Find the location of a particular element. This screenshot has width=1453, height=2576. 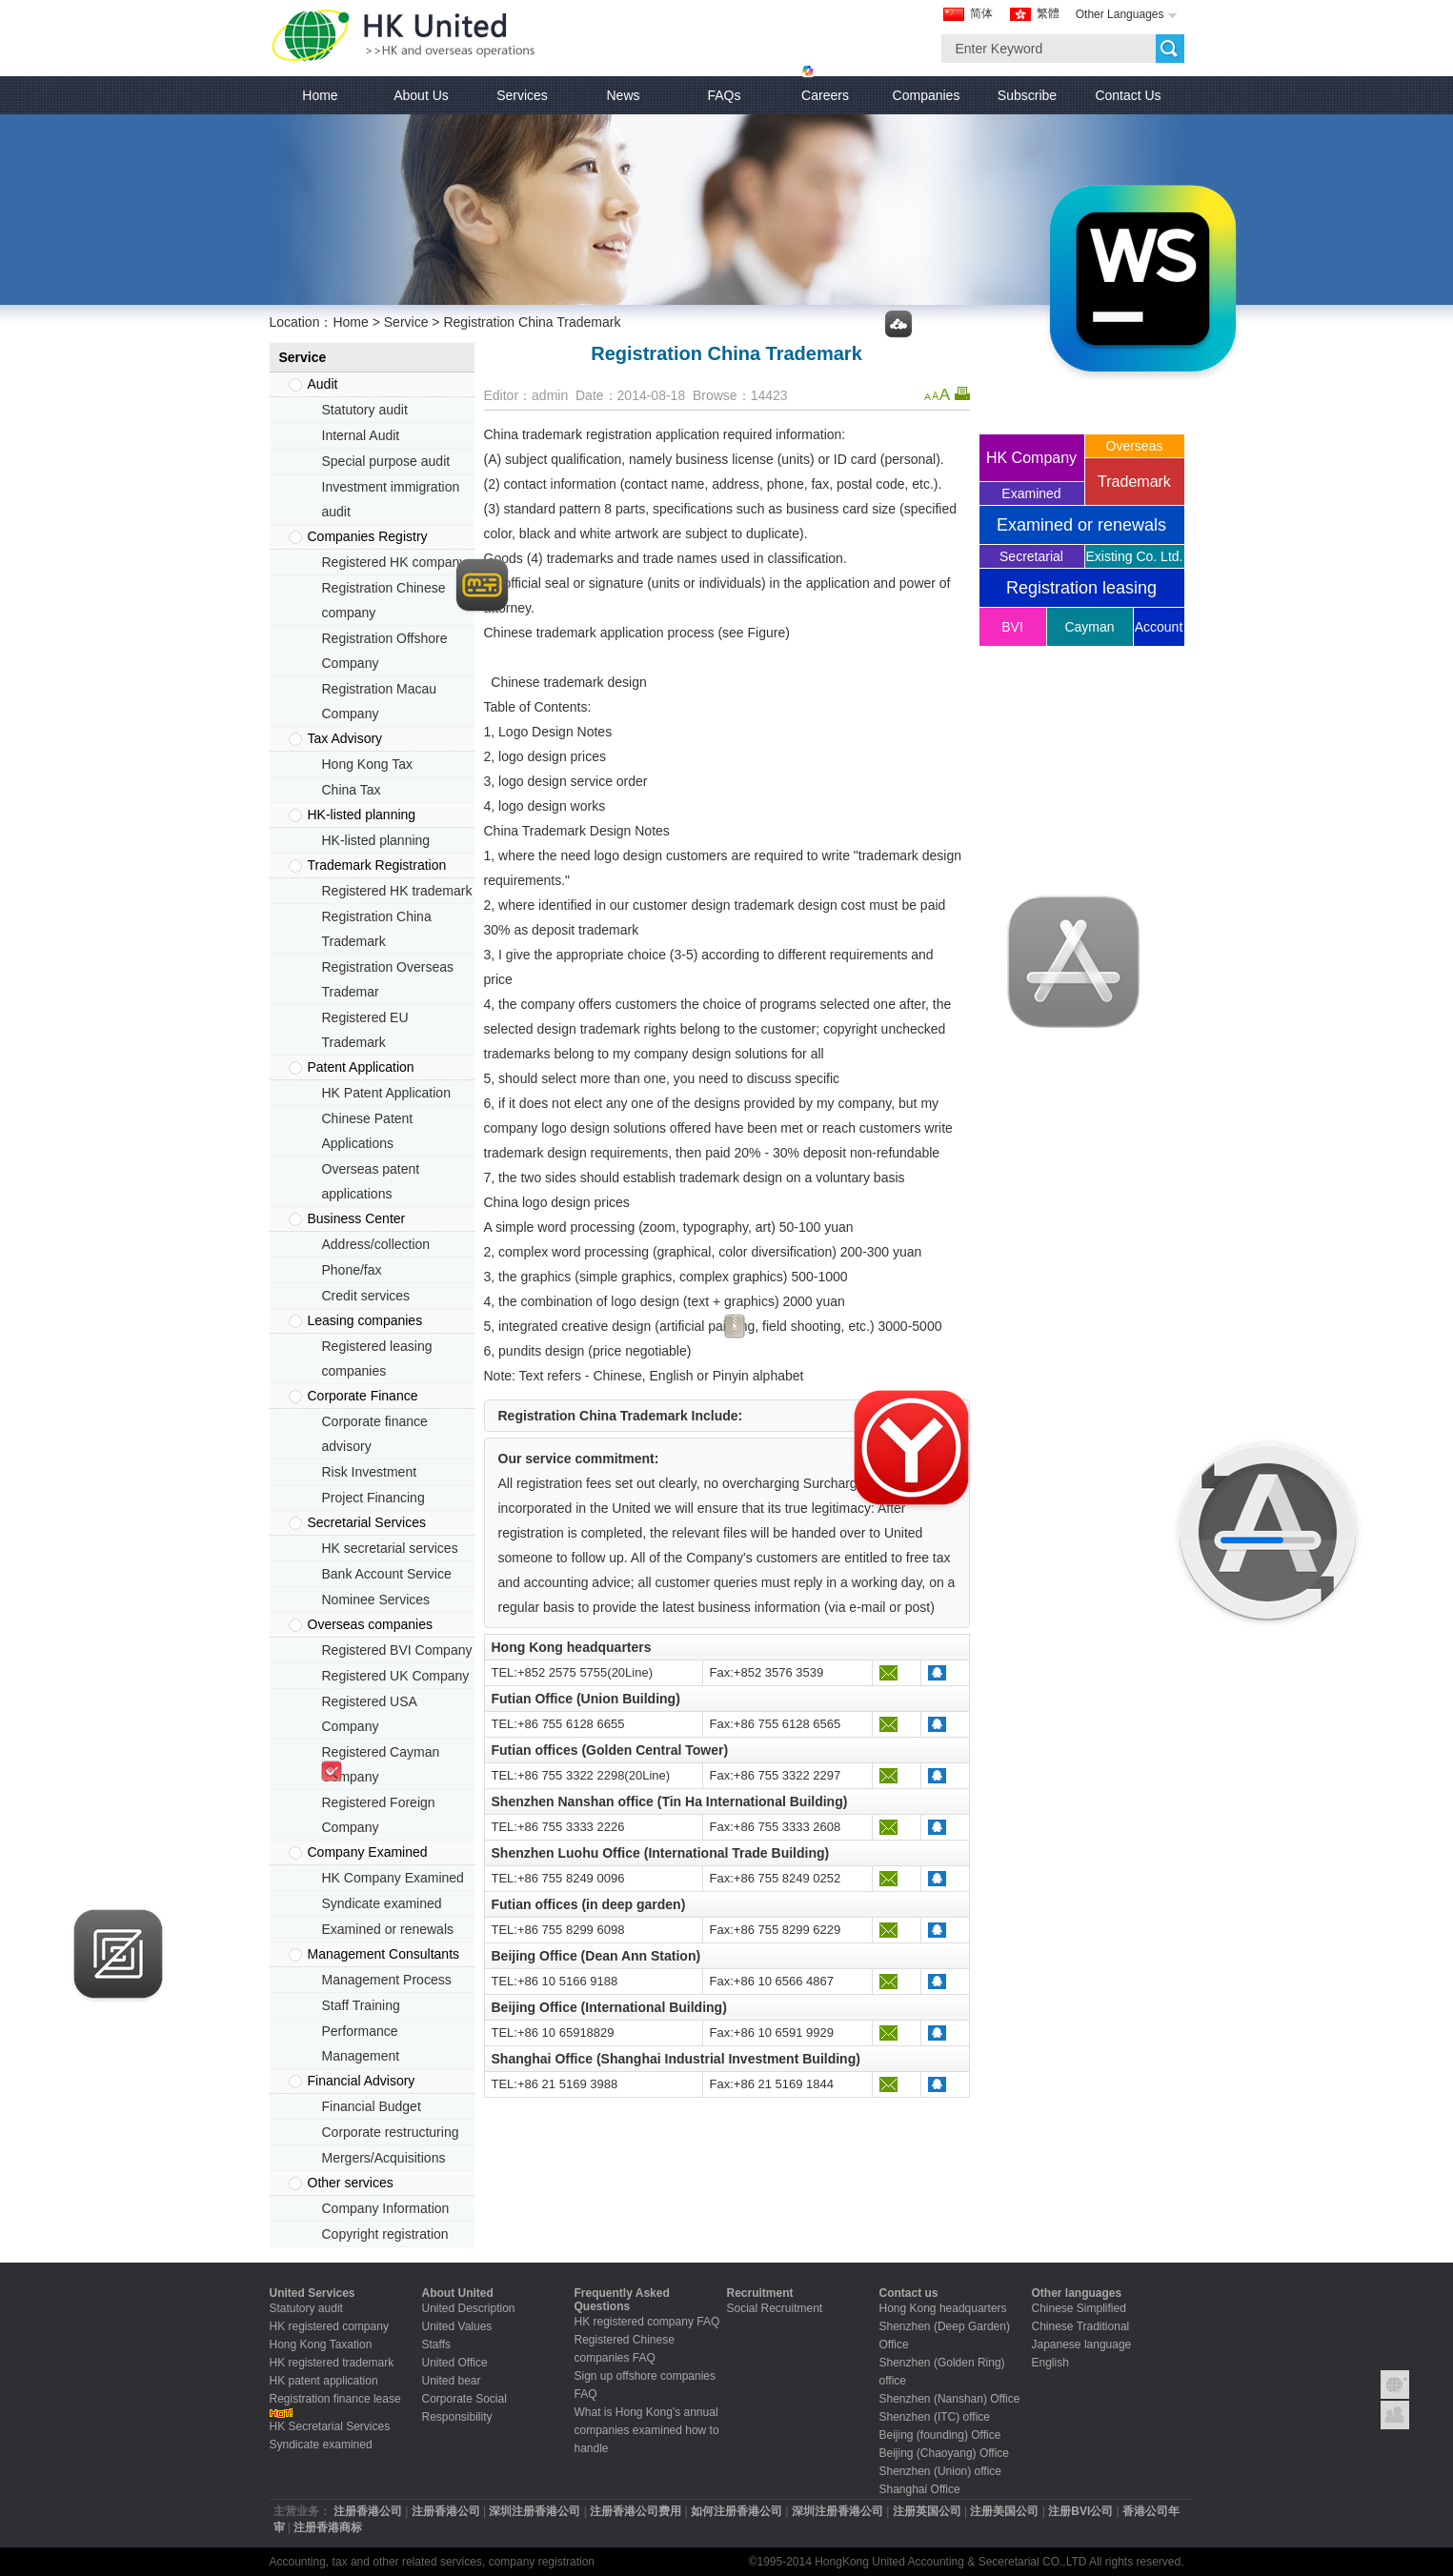

open file roller archive manager is located at coordinates (735, 1326).